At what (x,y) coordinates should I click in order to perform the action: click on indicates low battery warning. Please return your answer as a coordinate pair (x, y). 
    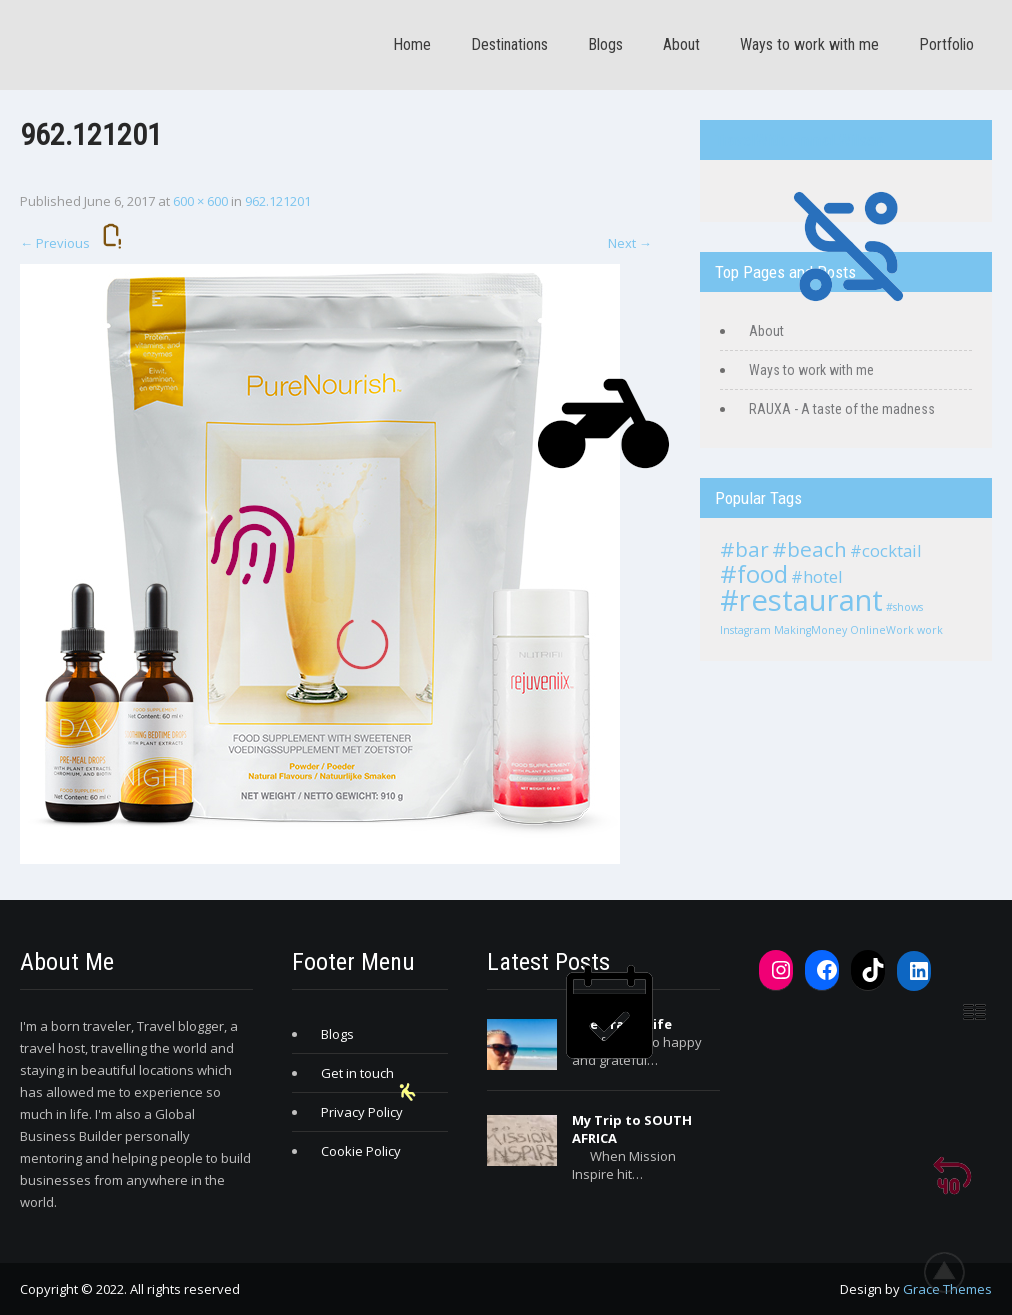
    Looking at the image, I should click on (111, 235).